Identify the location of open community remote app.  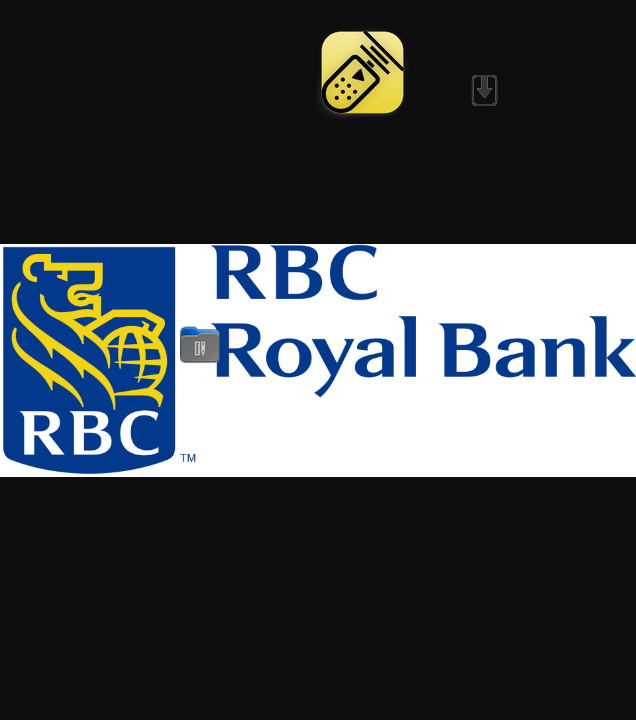
(362, 72).